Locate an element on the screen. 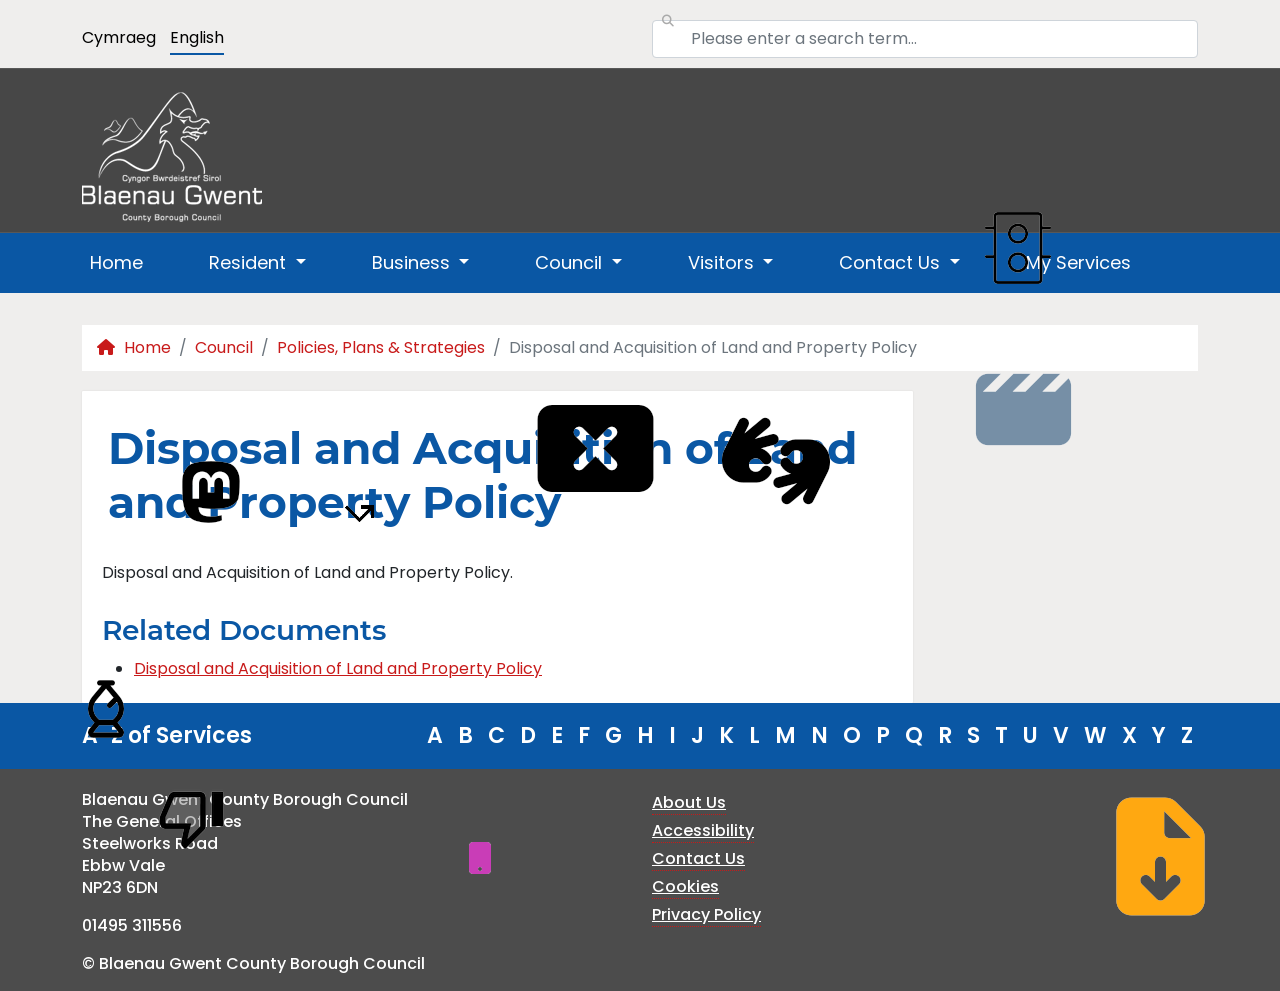 Image resolution: width=1280 pixels, height=991 pixels. indicates mobile device or smartphone is located at coordinates (480, 858).